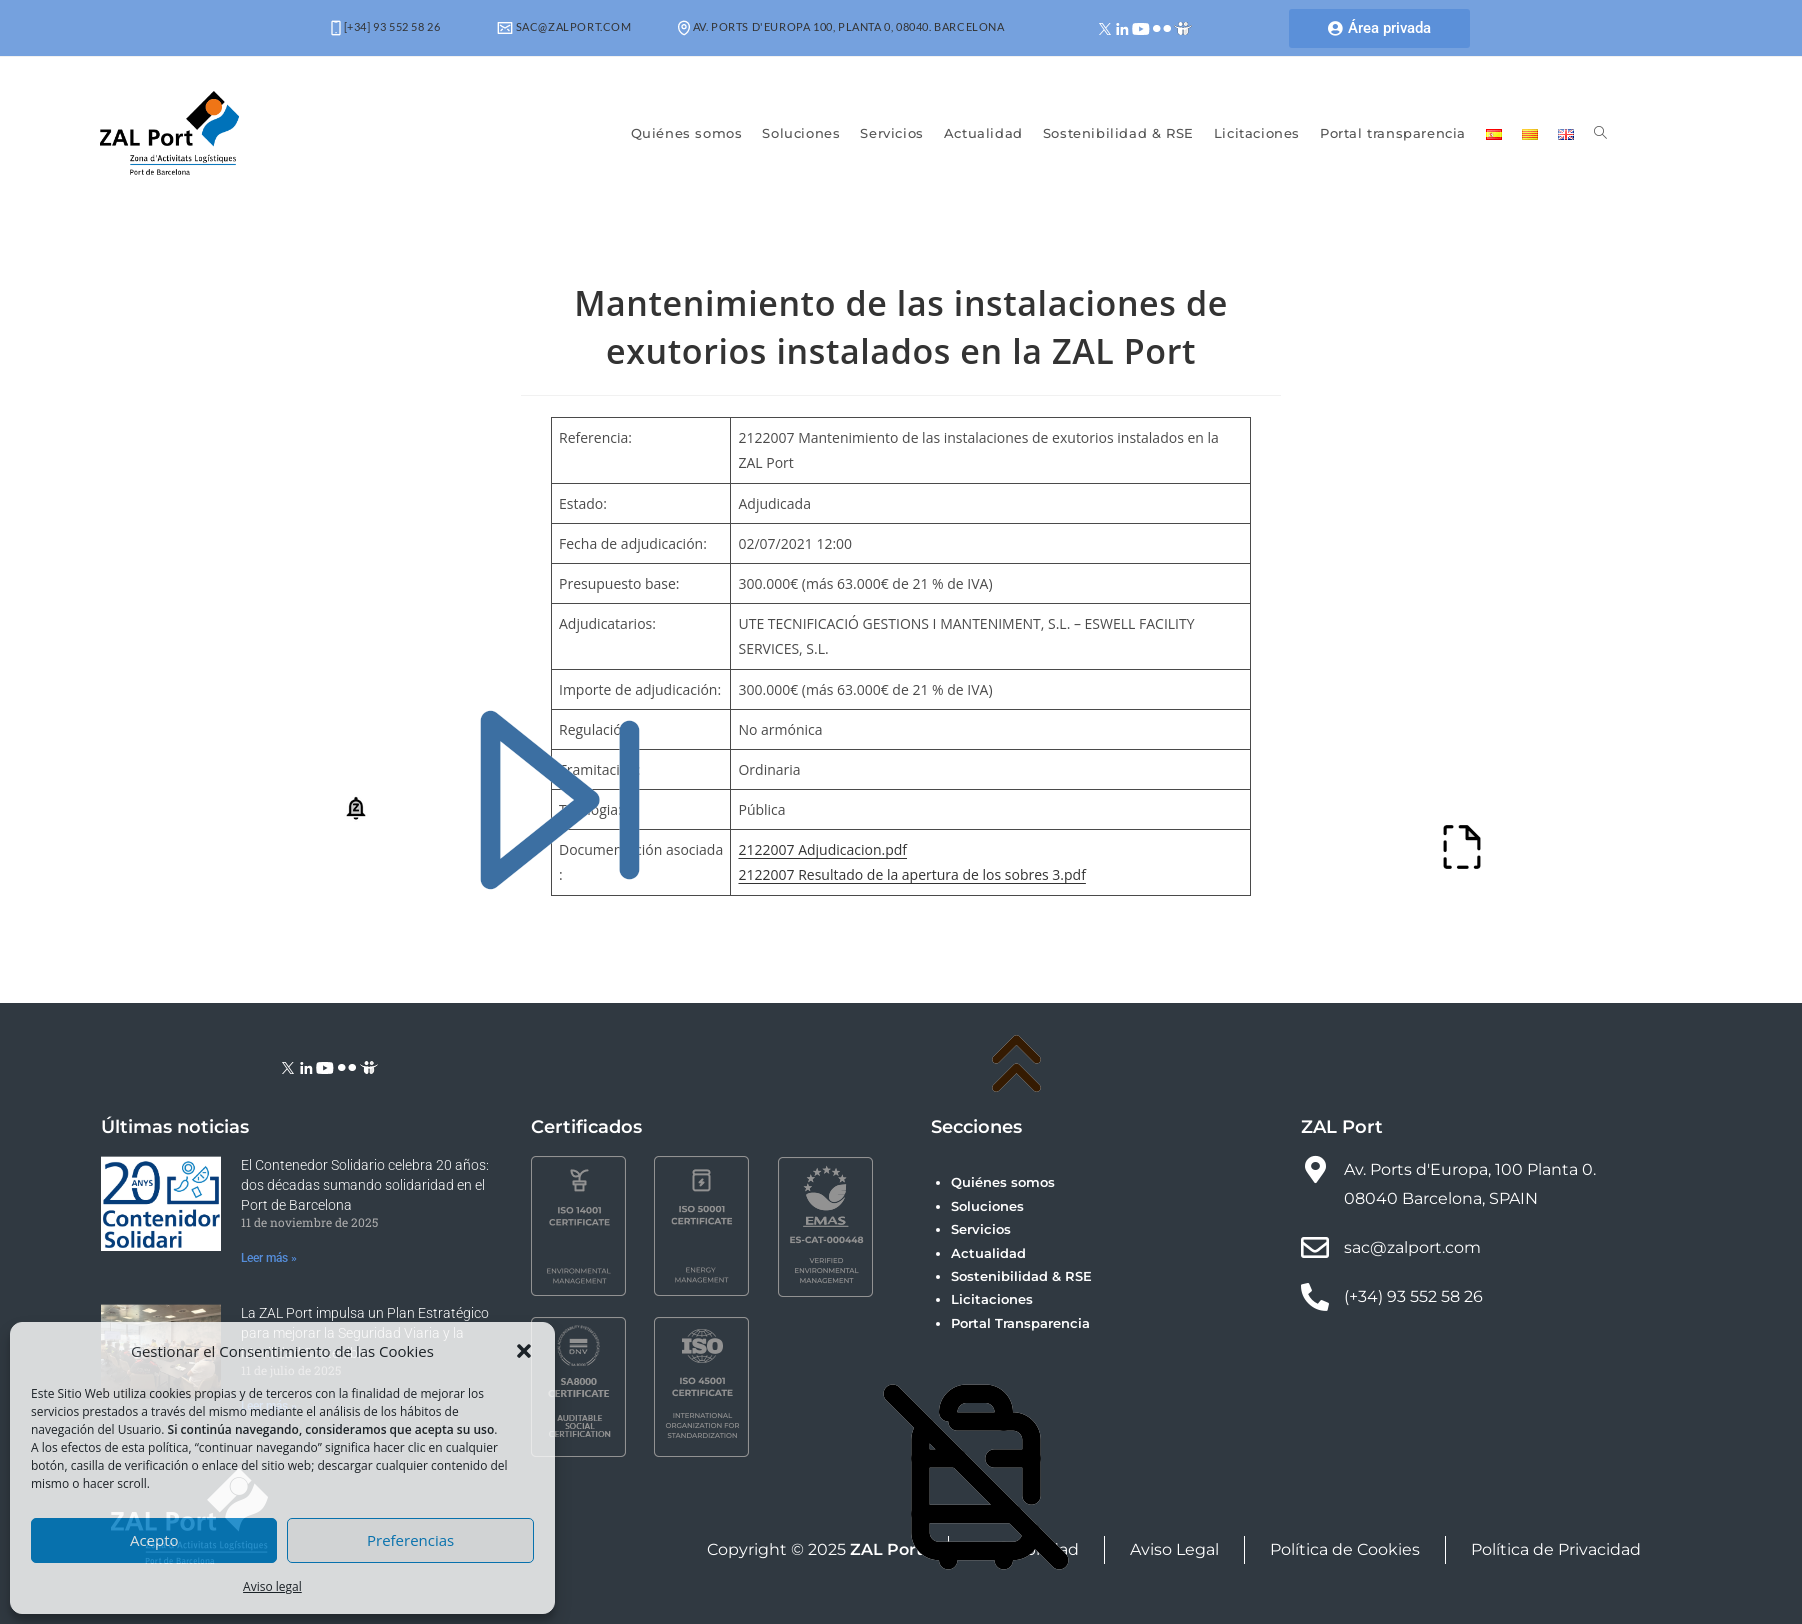 The height and width of the screenshot is (1624, 1802). Describe the element at coordinates (356, 808) in the screenshot. I see `notifications are currently snoozed` at that location.